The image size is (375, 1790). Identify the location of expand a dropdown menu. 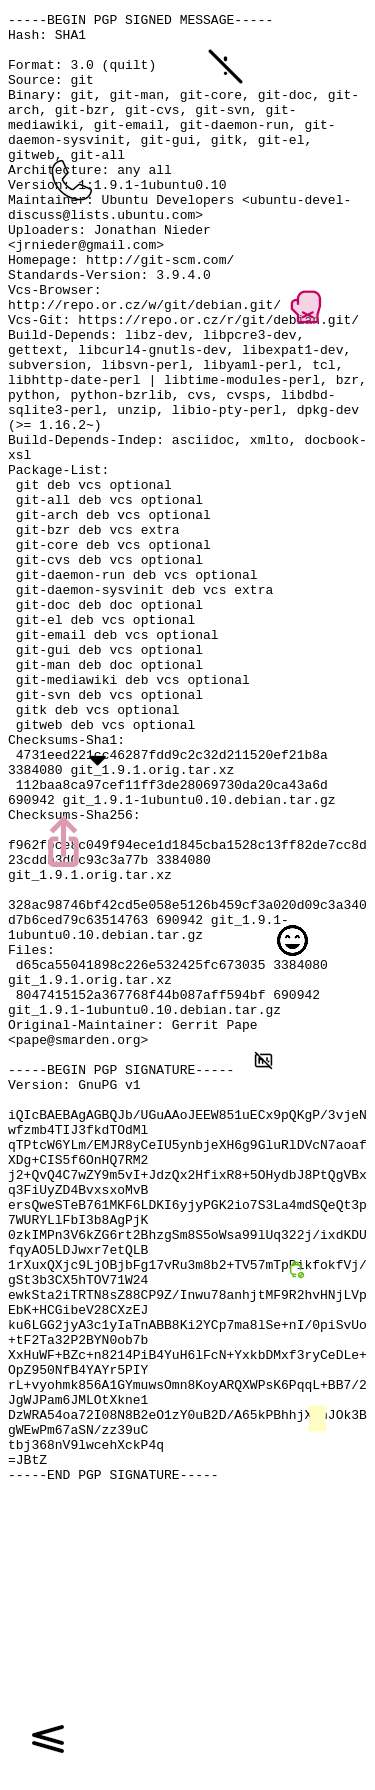
(97, 759).